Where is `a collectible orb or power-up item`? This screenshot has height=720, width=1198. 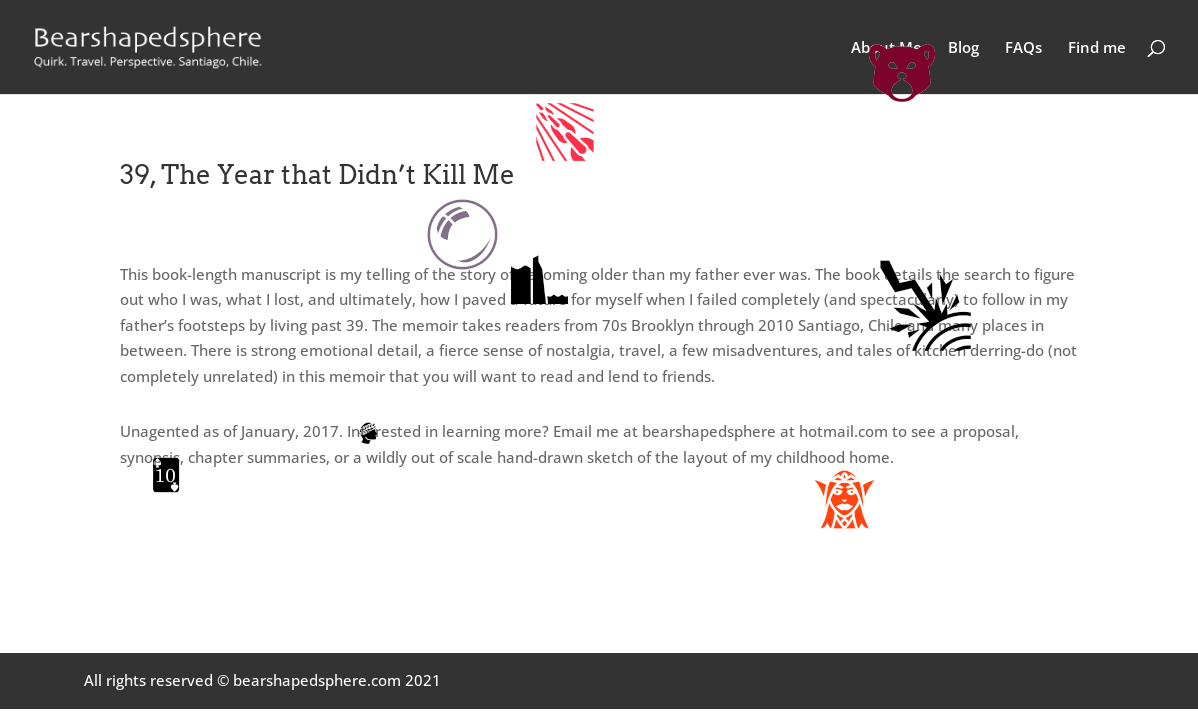
a collectible orb or power-up item is located at coordinates (462, 234).